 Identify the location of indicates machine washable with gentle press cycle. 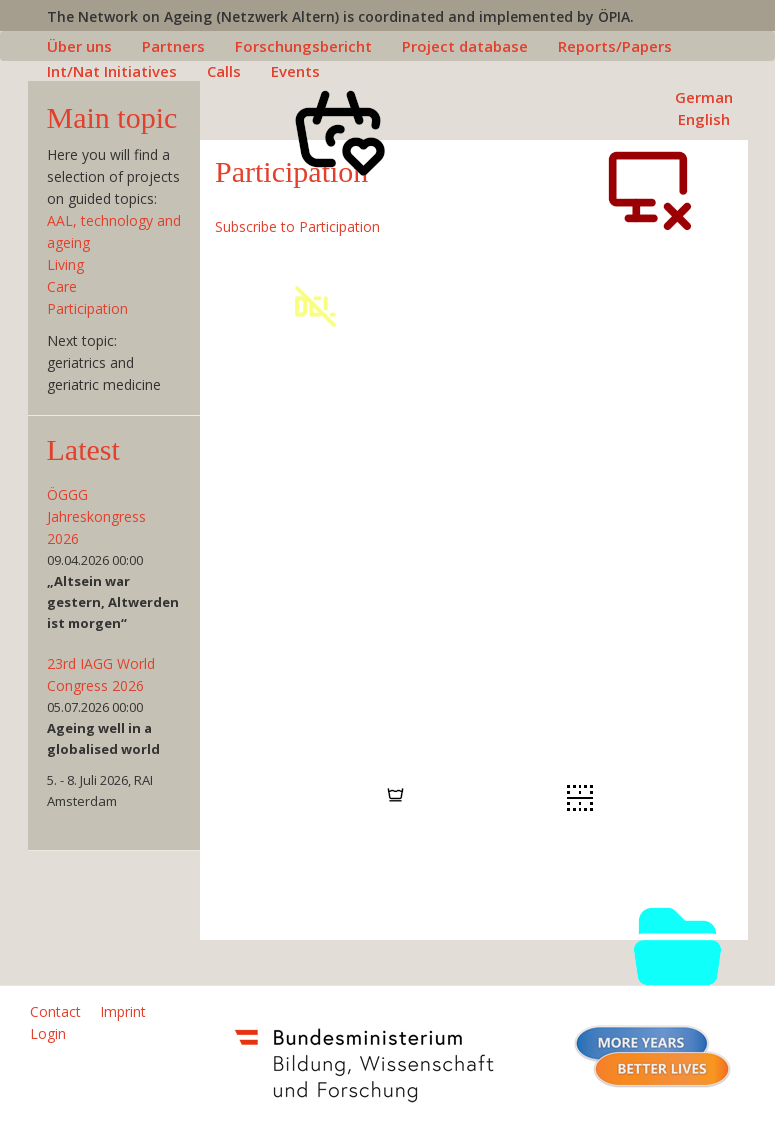
(395, 794).